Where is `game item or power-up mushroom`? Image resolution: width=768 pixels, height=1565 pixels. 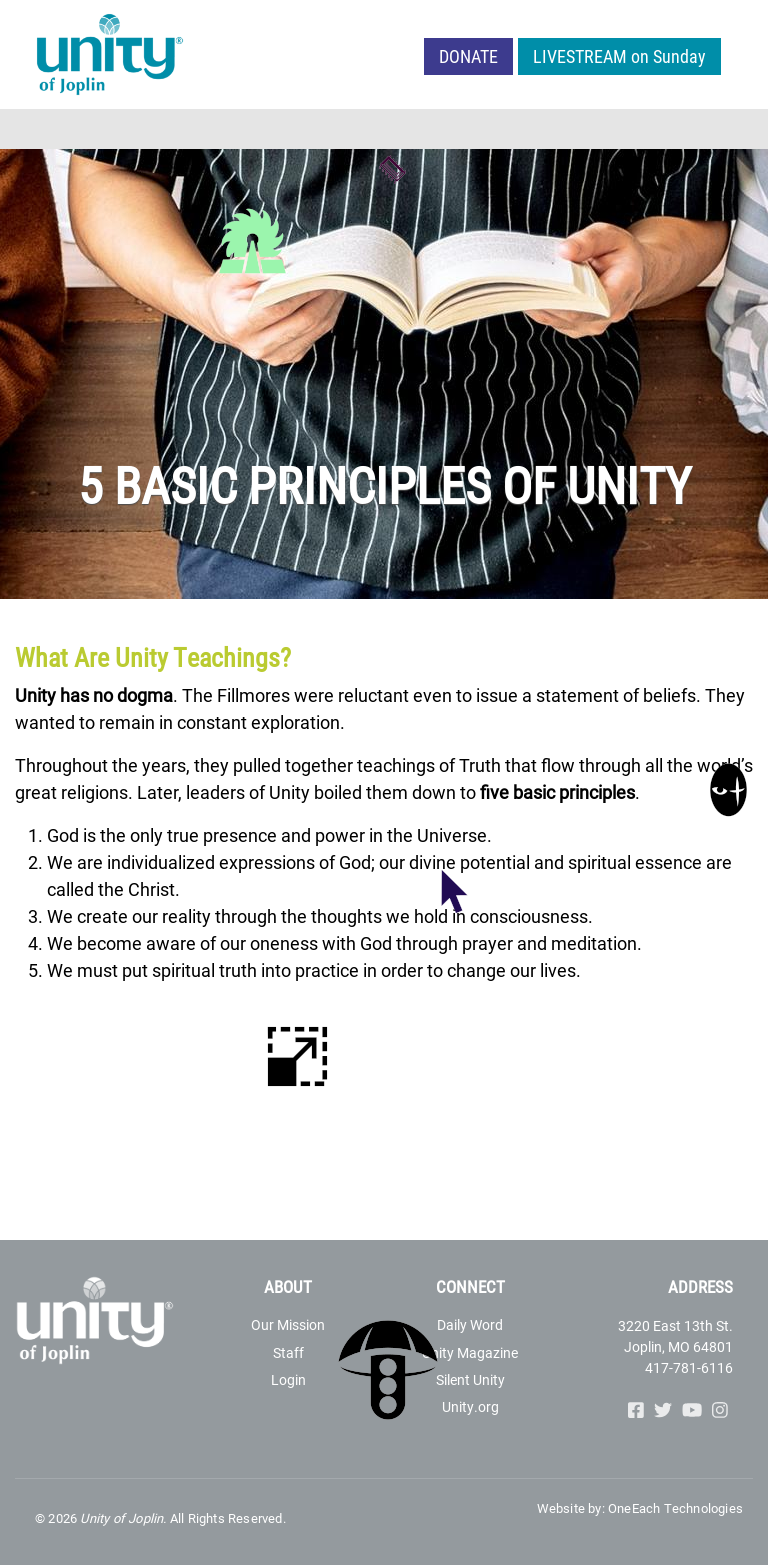 game item or power-up mushroom is located at coordinates (388, 1370).